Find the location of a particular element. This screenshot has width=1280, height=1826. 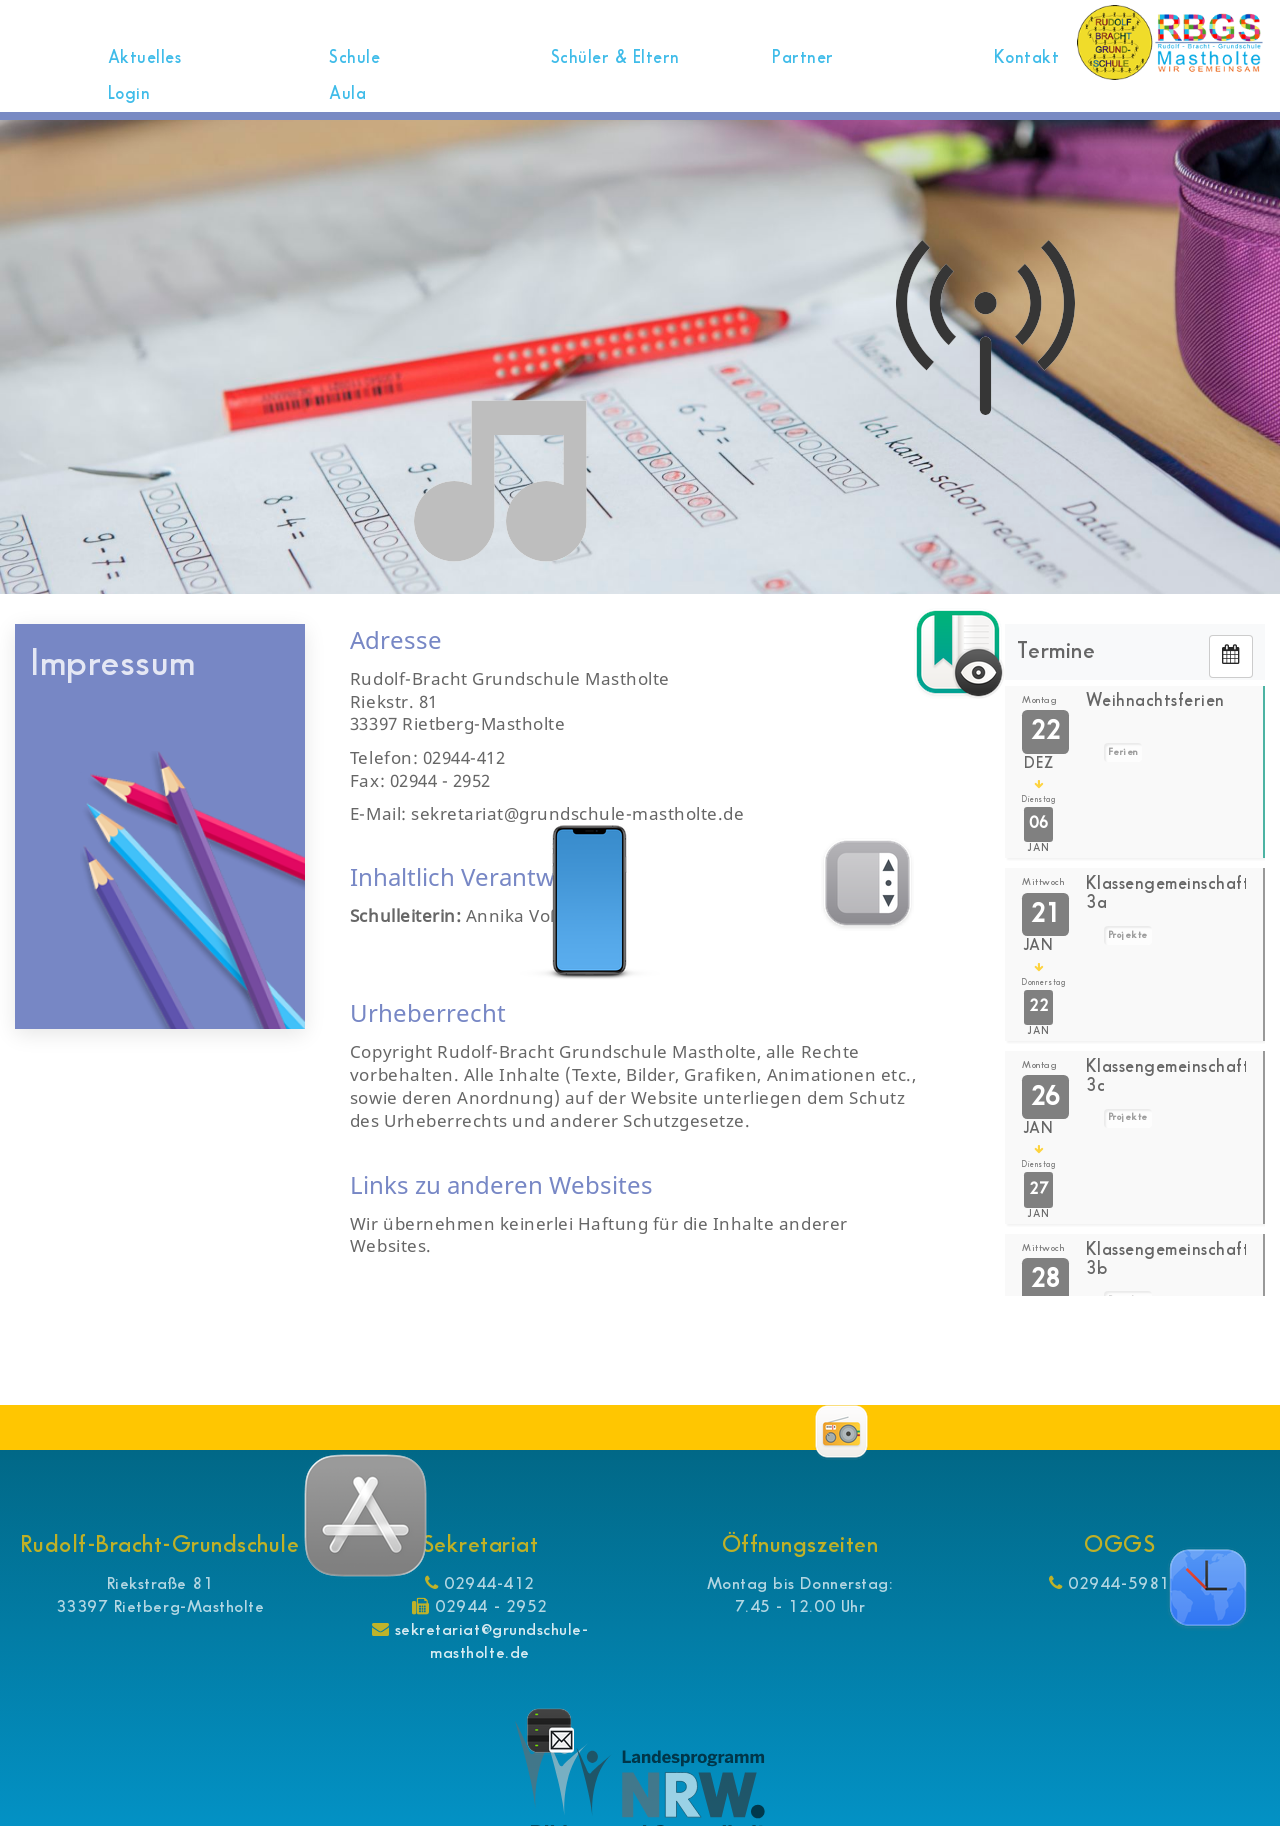

open calibre e-book viewer is located at coordinates (958, 652).